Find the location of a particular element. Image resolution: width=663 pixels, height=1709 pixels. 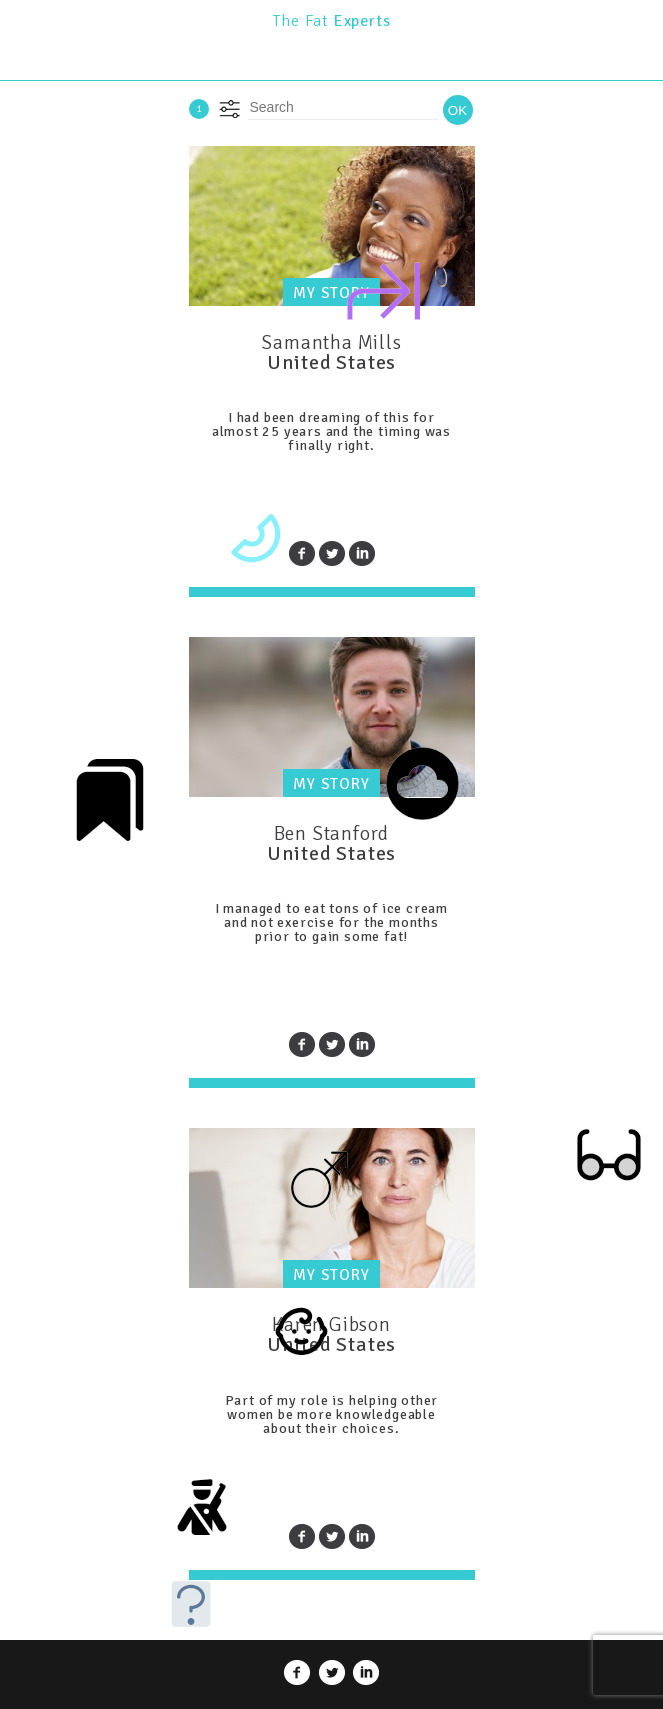

move cursor to next tab stop is located at coordinates (378, 288).